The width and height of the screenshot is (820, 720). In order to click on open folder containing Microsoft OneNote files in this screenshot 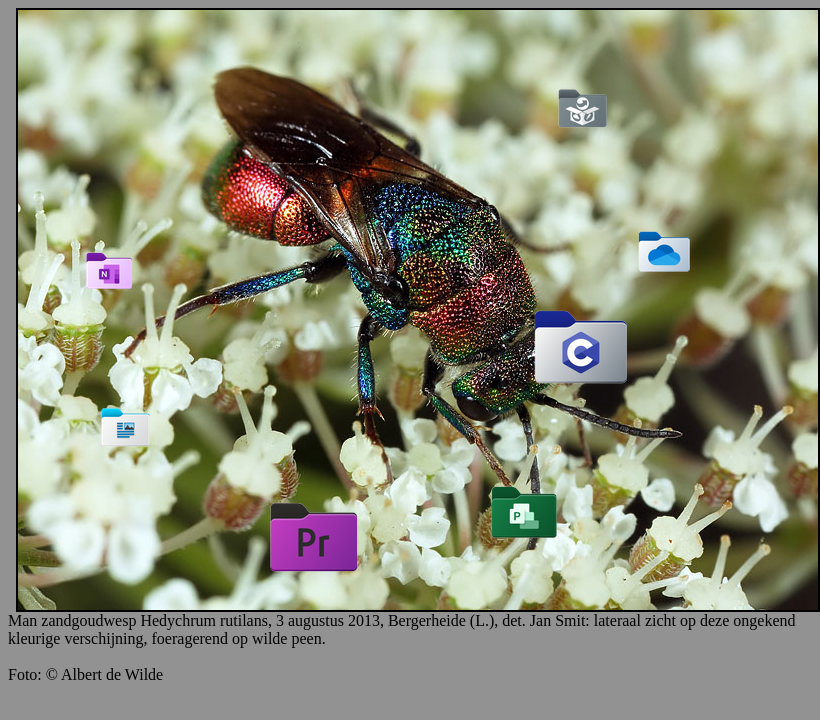, I will do `click(109, 272)`.